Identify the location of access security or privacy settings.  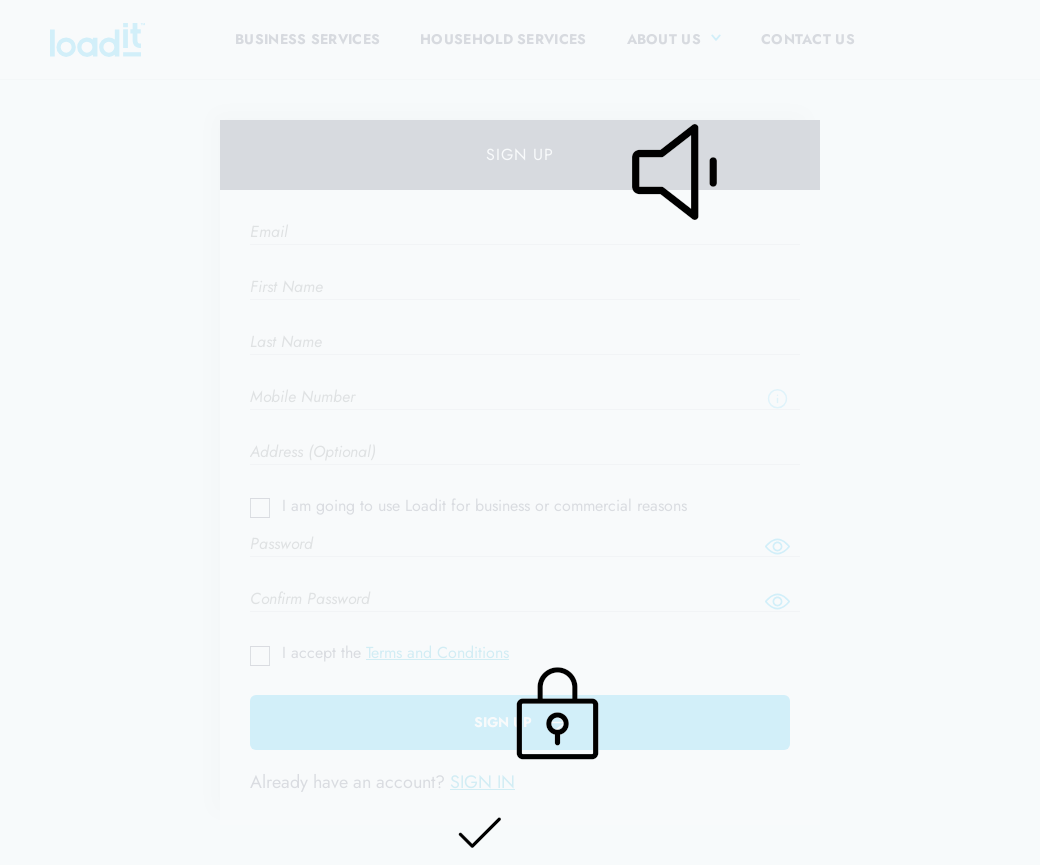
(557, 718).